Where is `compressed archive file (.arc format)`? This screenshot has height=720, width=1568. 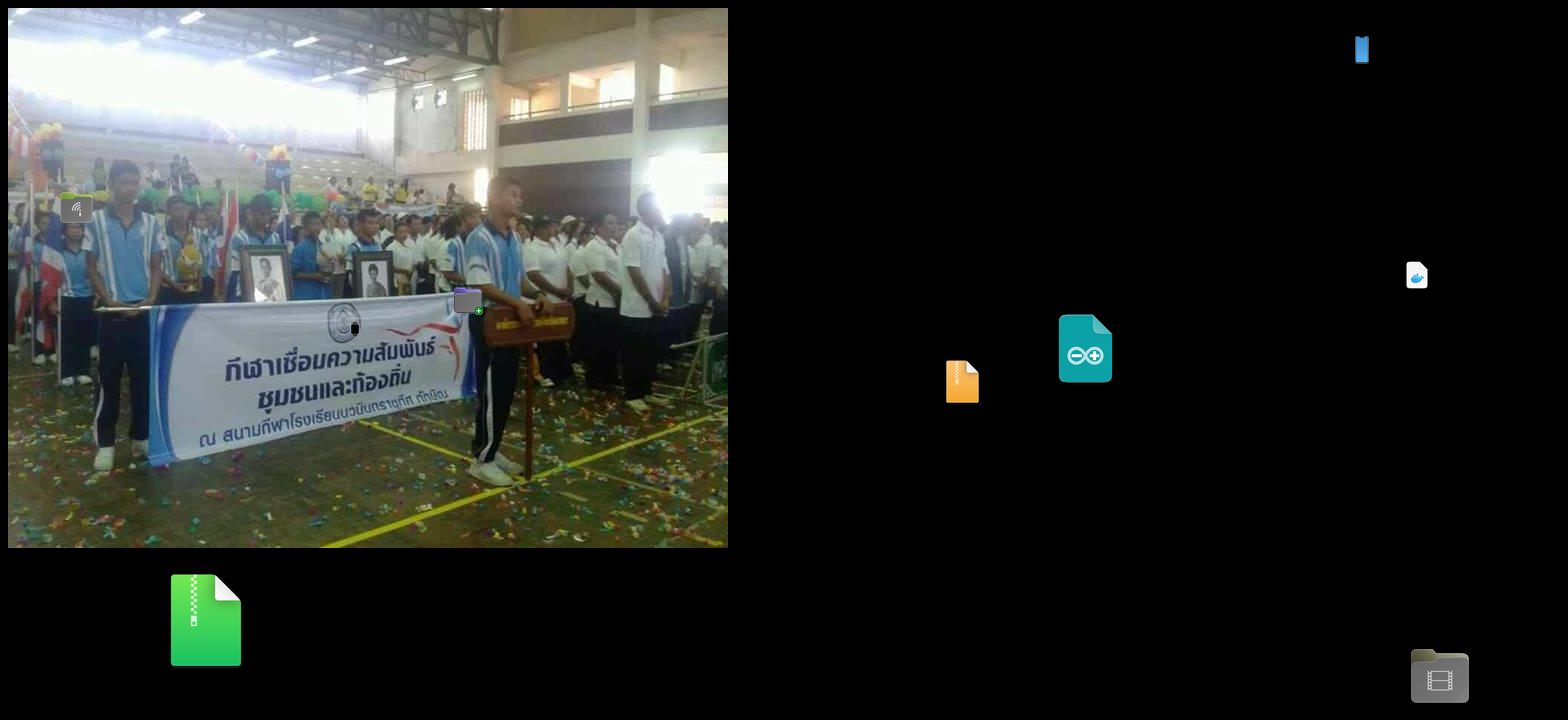
compressed archive file (.arc format) is located at coordinates (206, 622).